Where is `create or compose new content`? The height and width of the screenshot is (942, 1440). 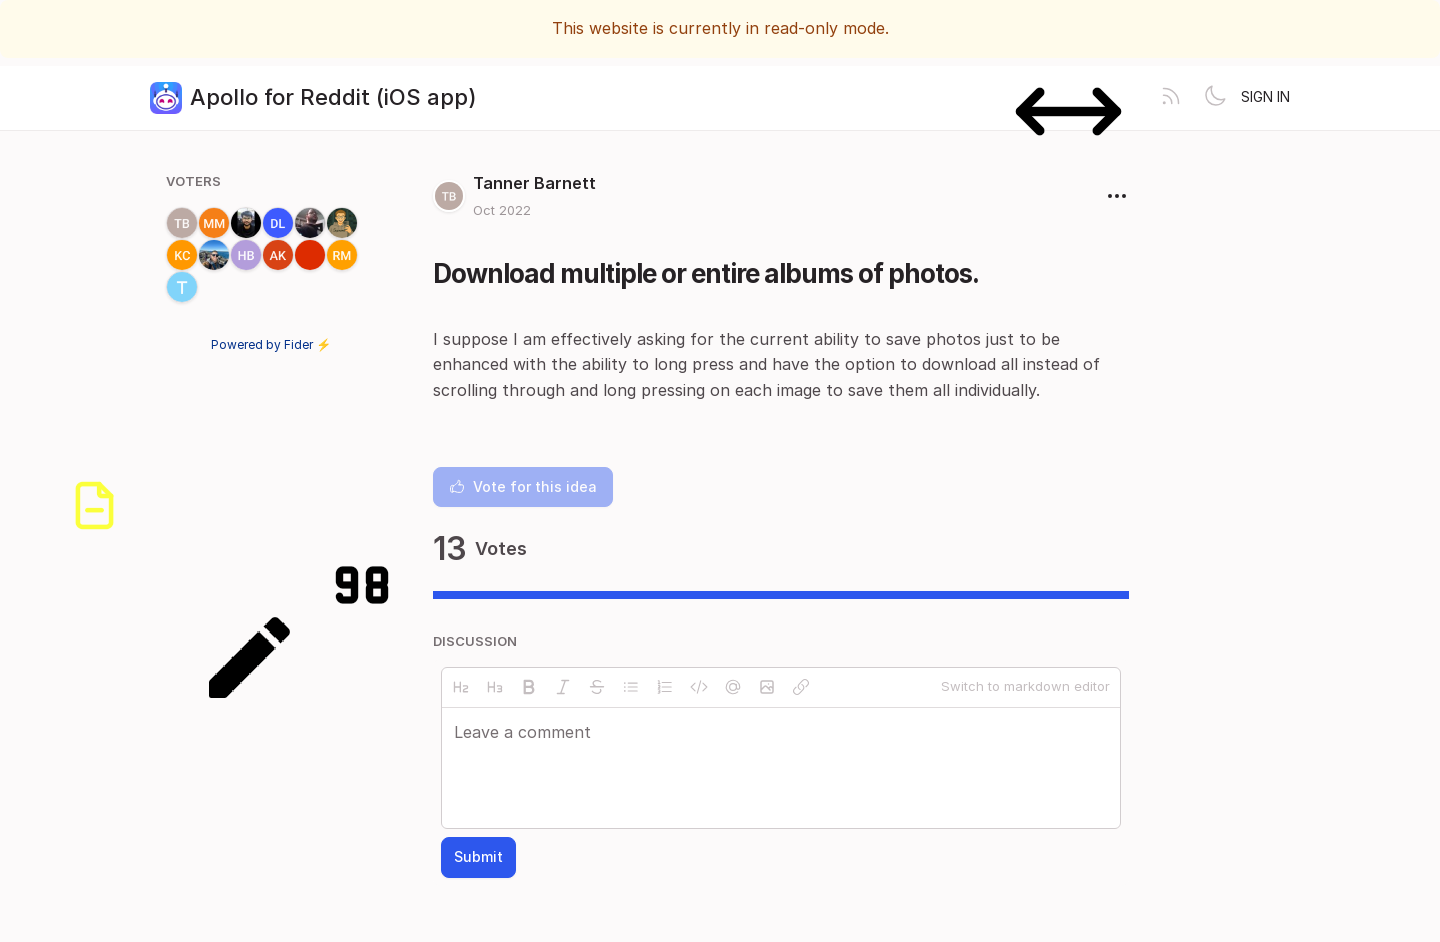 create or compose new content is located at coordinates (249, 657).